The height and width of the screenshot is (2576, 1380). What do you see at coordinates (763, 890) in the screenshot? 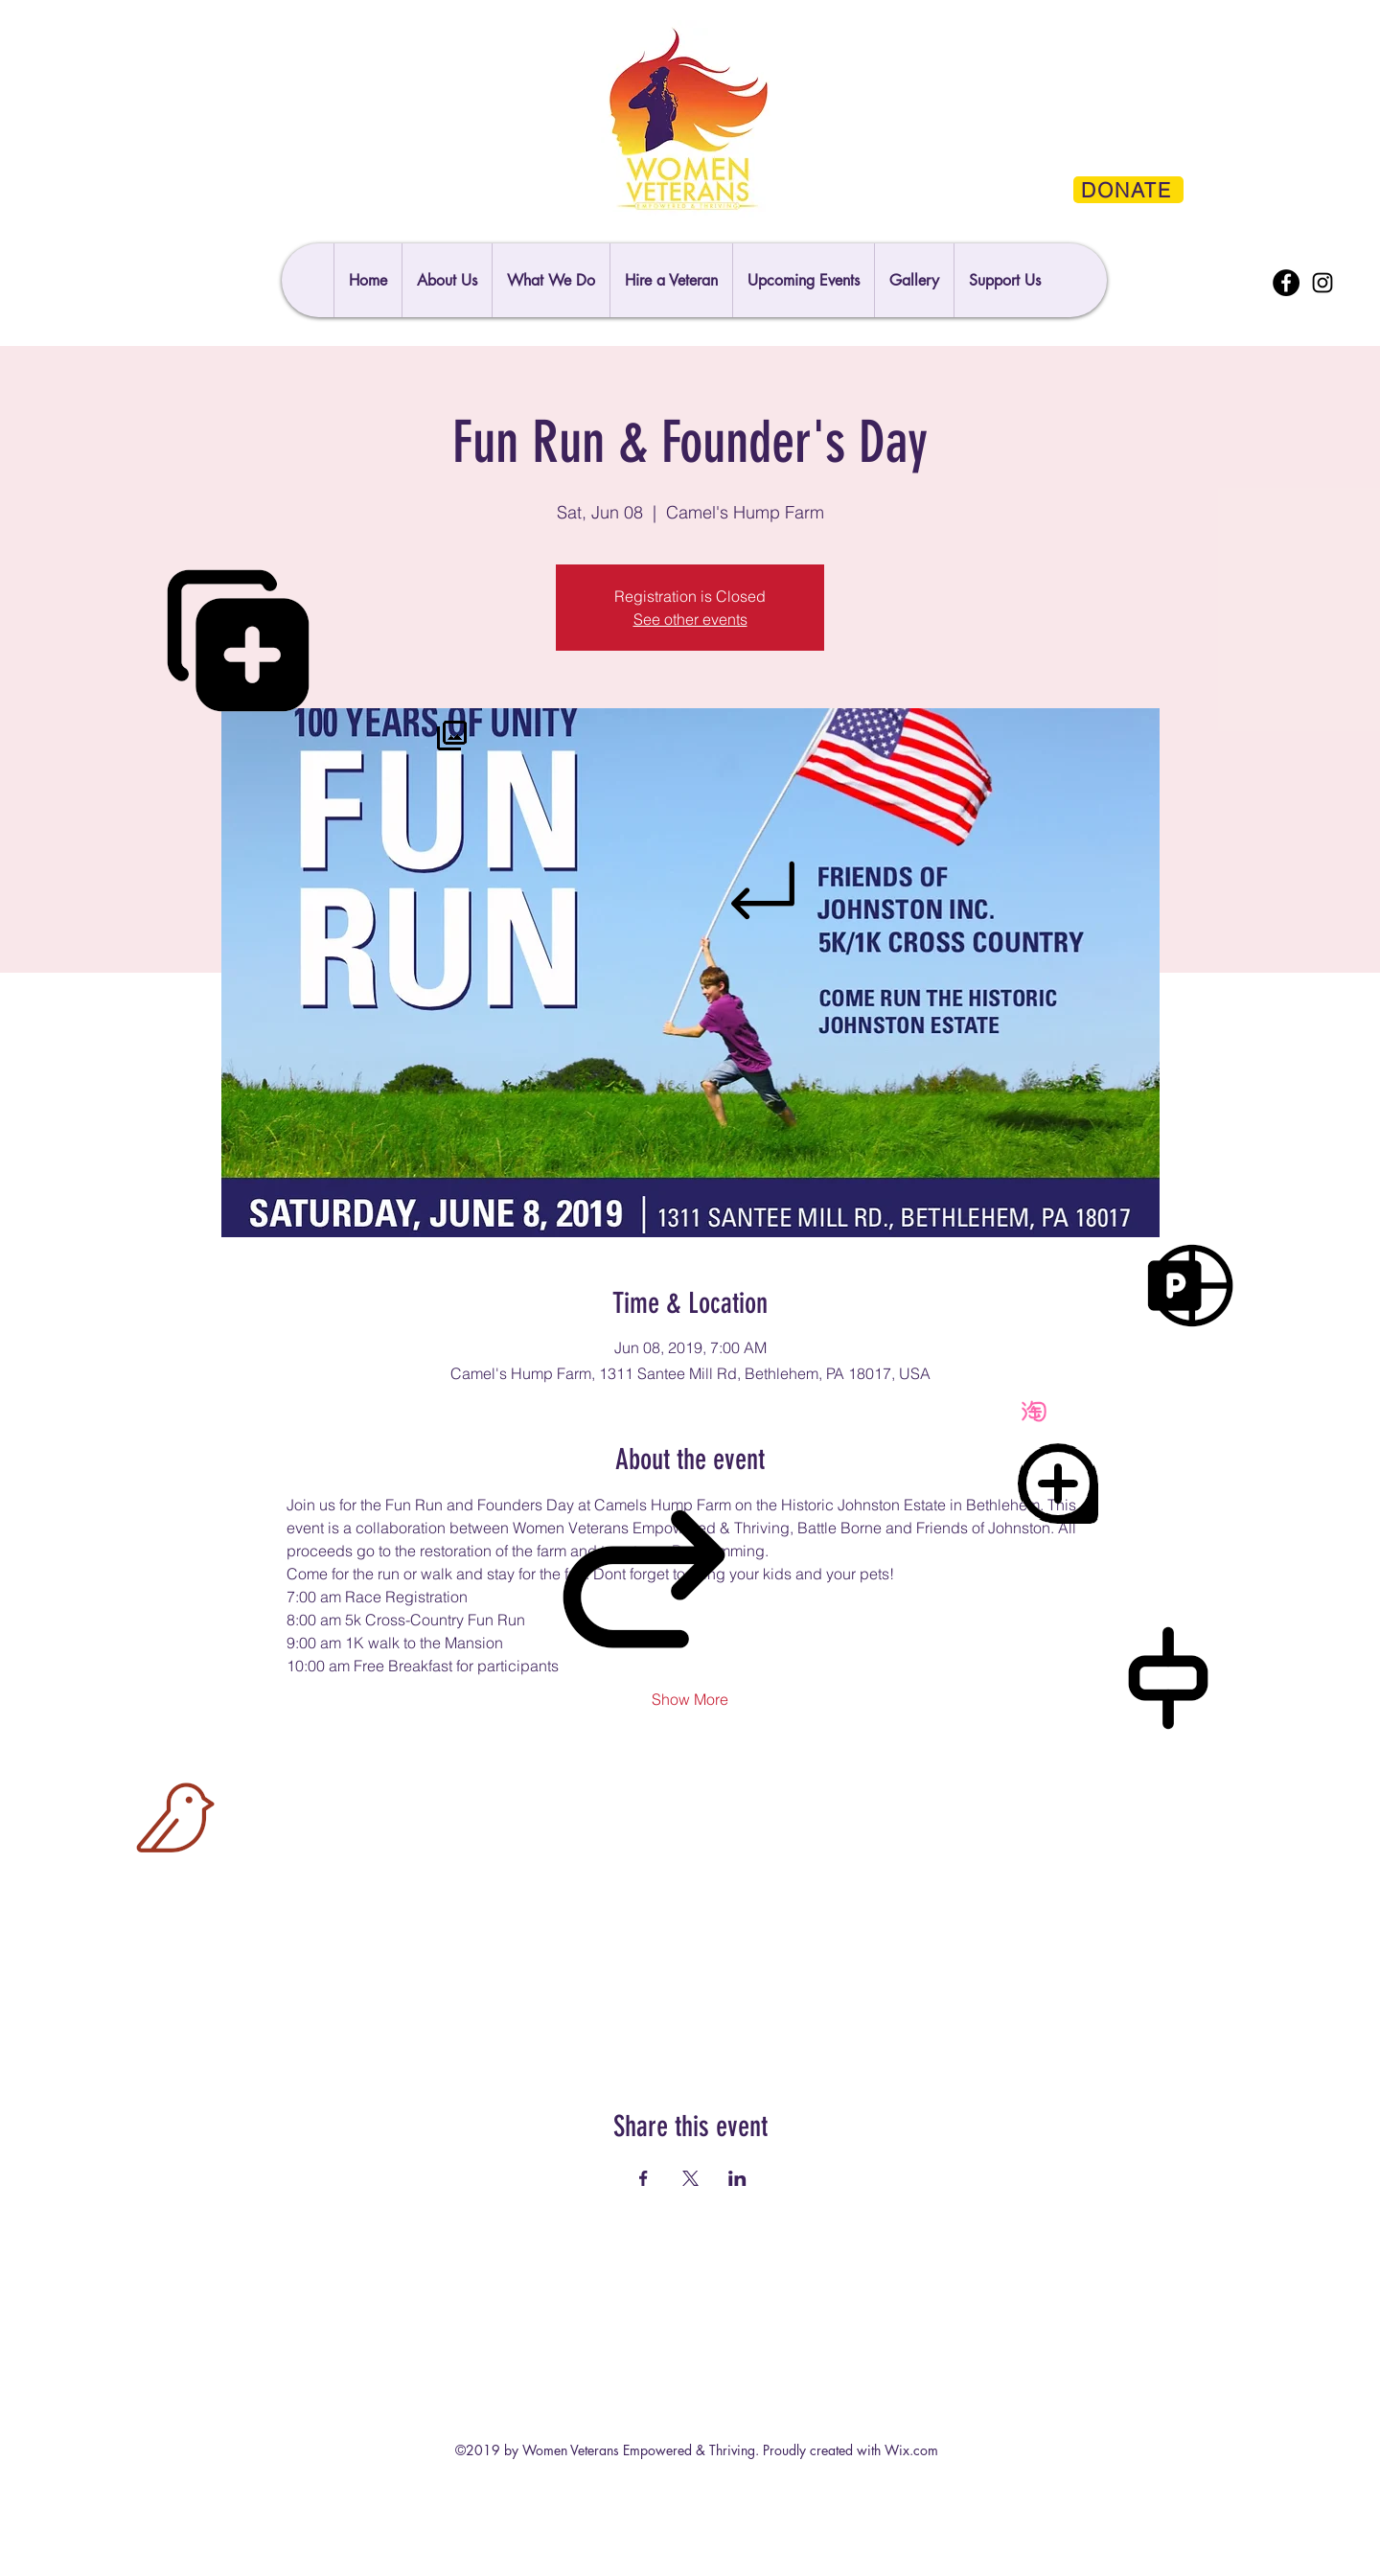
I see `return or go back to previous item` at bounding box center [763, 890].